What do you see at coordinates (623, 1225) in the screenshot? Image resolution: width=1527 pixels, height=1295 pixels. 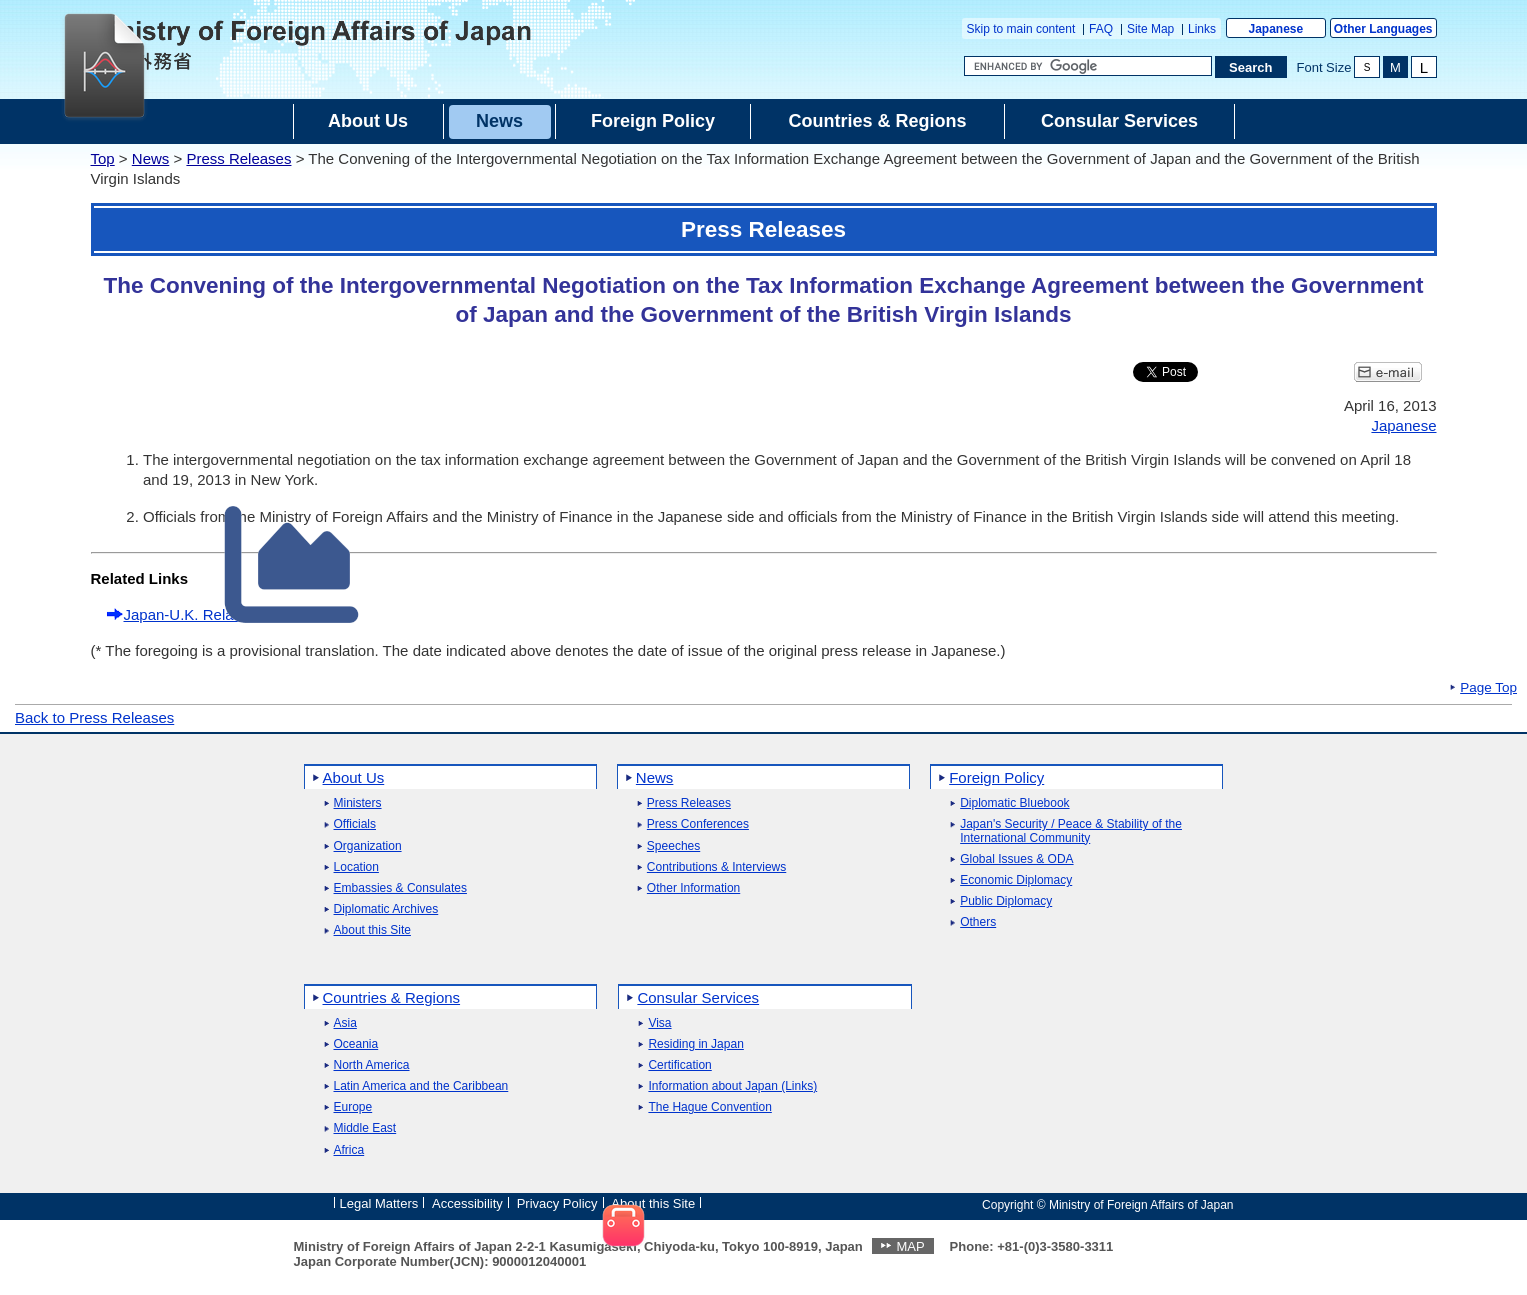 I see `access system utilities and tools` at bounding box center [623, 1225].